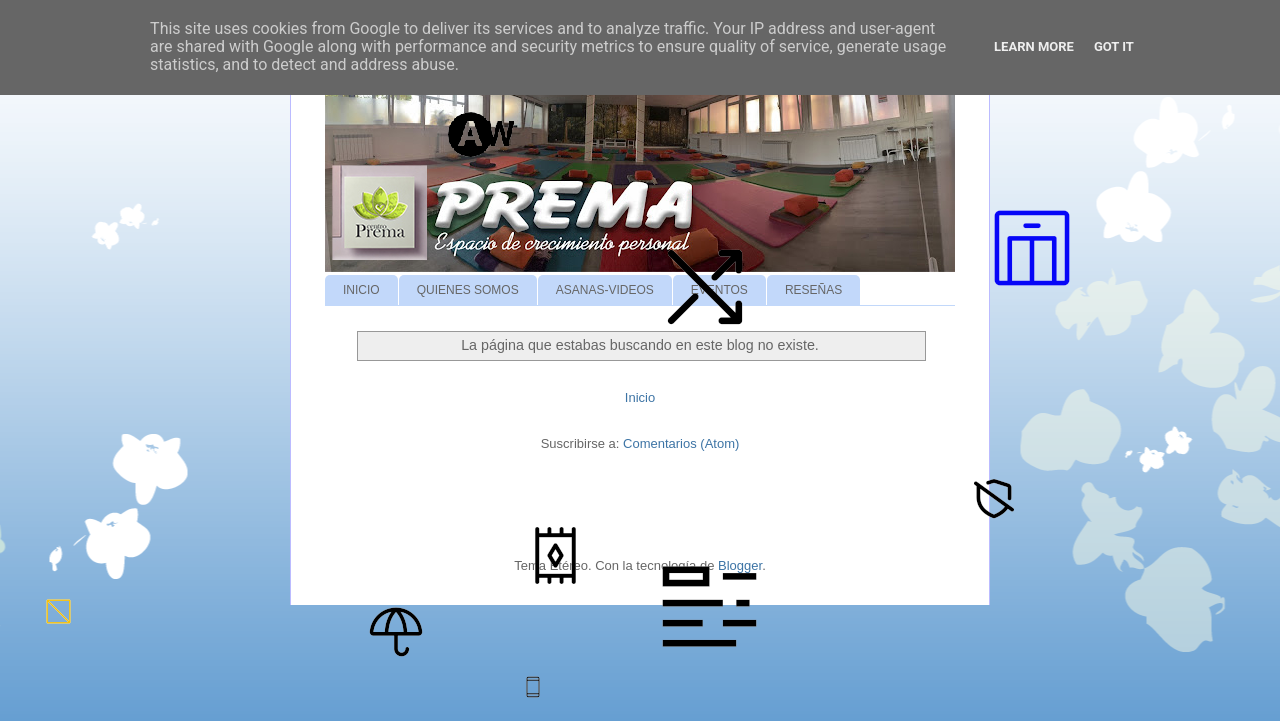 Image resolution: width=1280 pixels, height=721 pixels. What do you see at coordinates (705, 287) in the screenshot?
I see `shuffle or randomize playback order` at bounding box center [705, 287].